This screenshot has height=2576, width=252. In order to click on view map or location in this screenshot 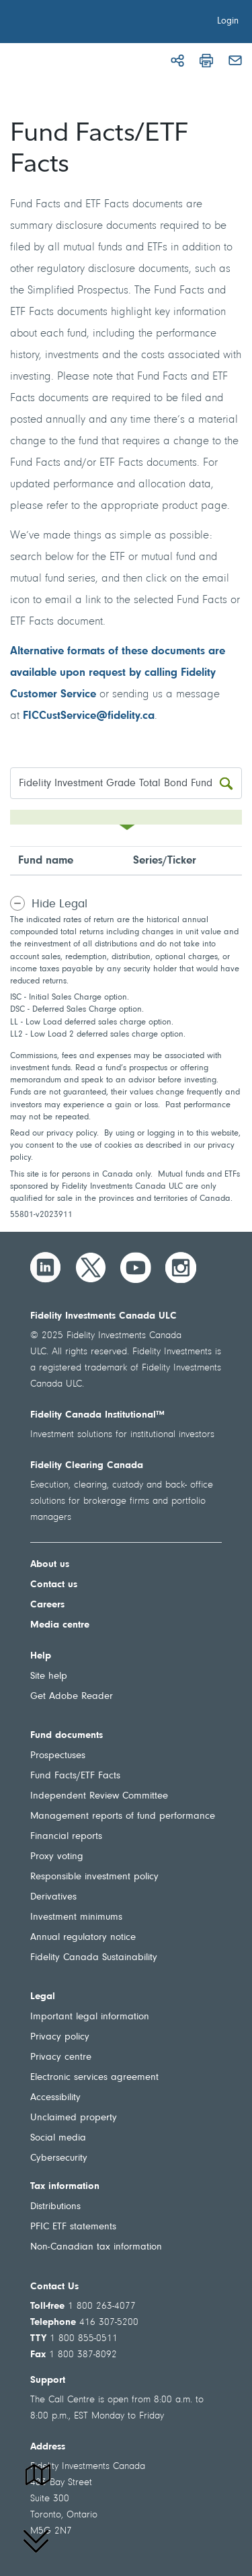, I will do `click(38, 2474)`.